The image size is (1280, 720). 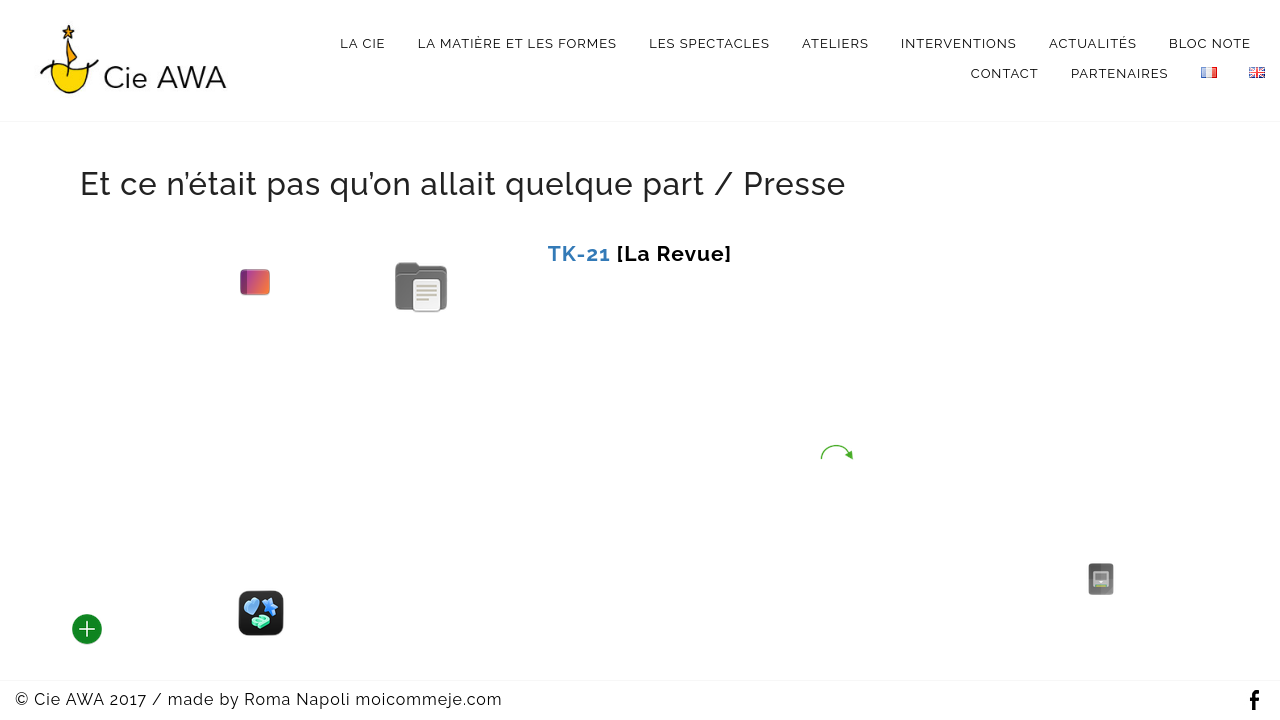 I want to click on open a file from your documents, so click(x=421, y=286).